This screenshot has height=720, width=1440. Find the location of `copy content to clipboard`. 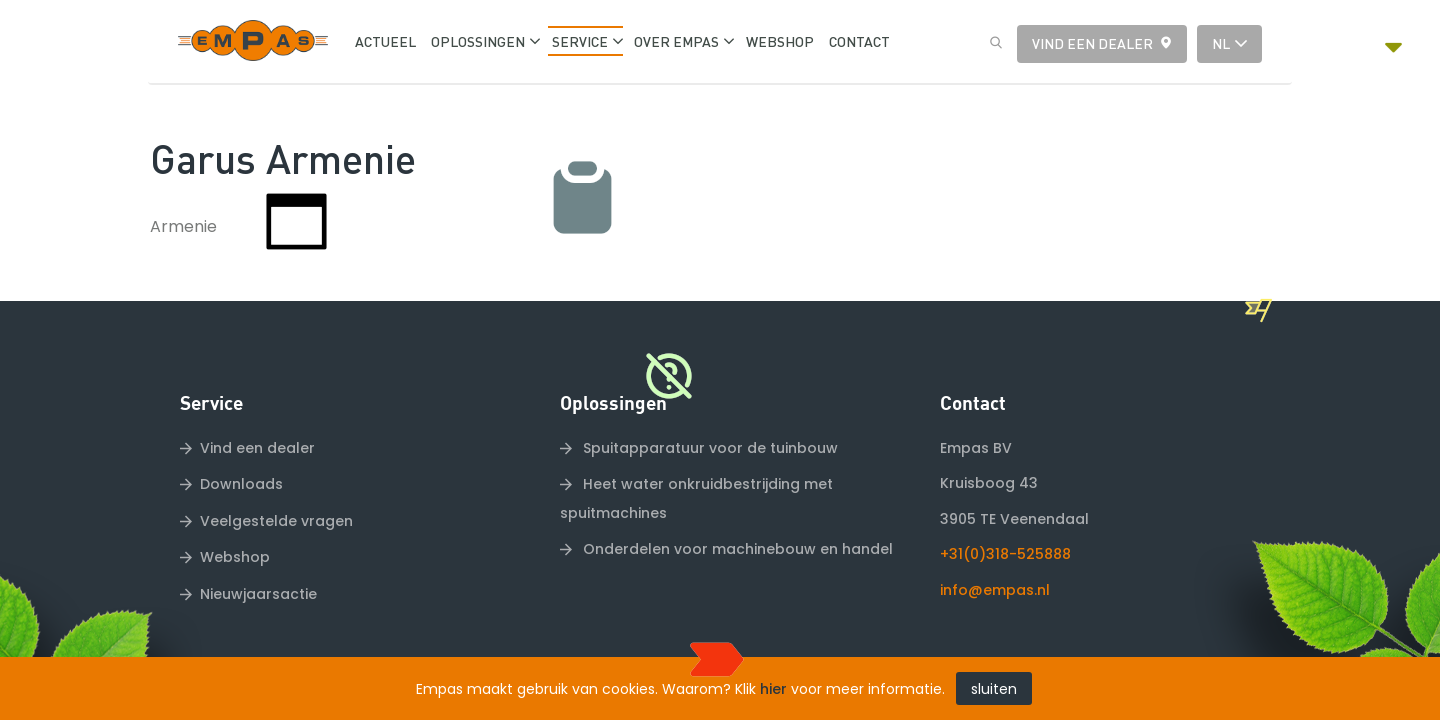

copy content to clipboard is located at coordinates (582, 197).